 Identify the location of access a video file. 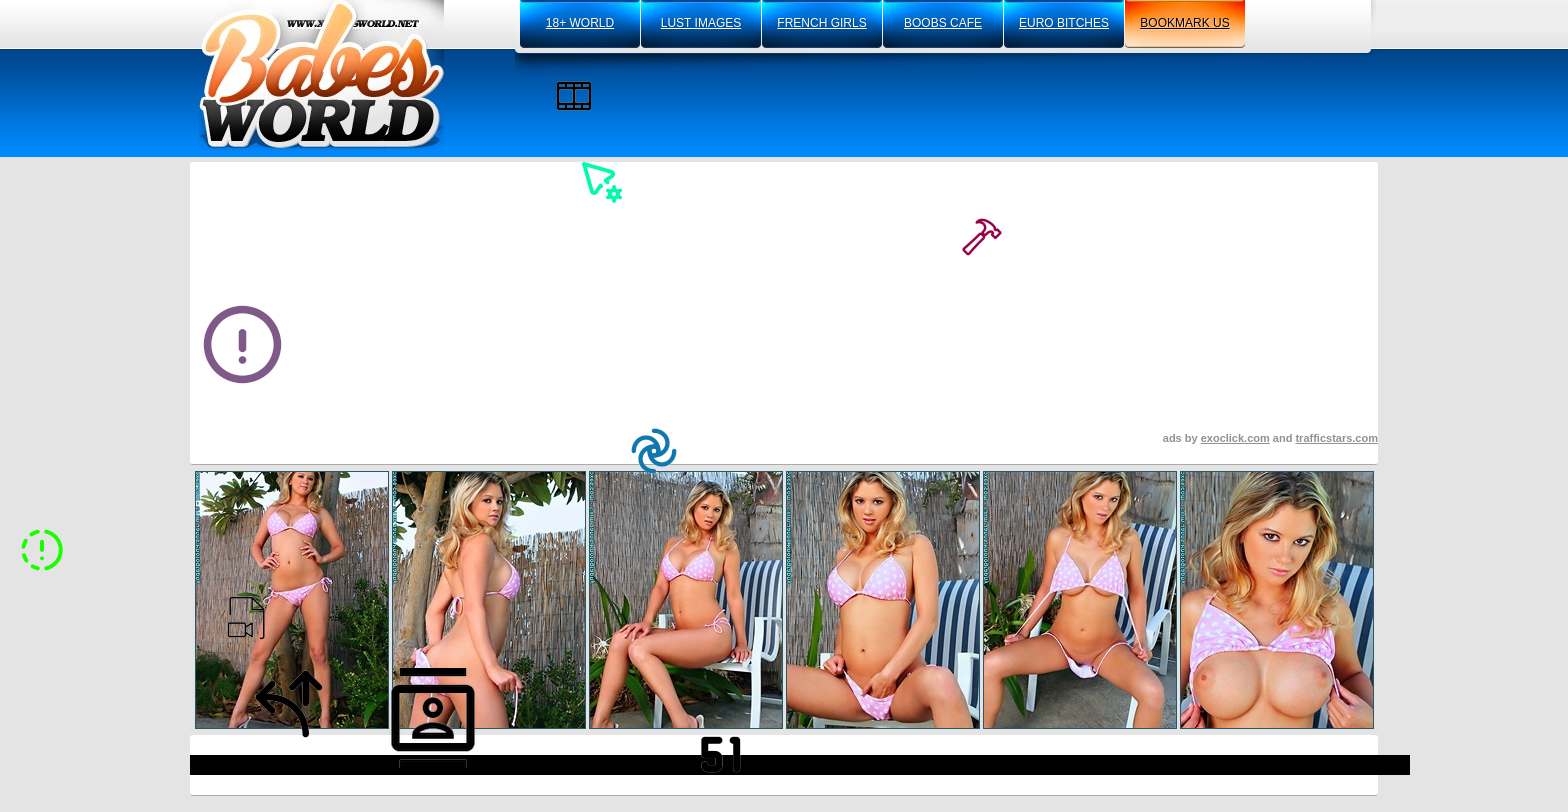
(247, 618).